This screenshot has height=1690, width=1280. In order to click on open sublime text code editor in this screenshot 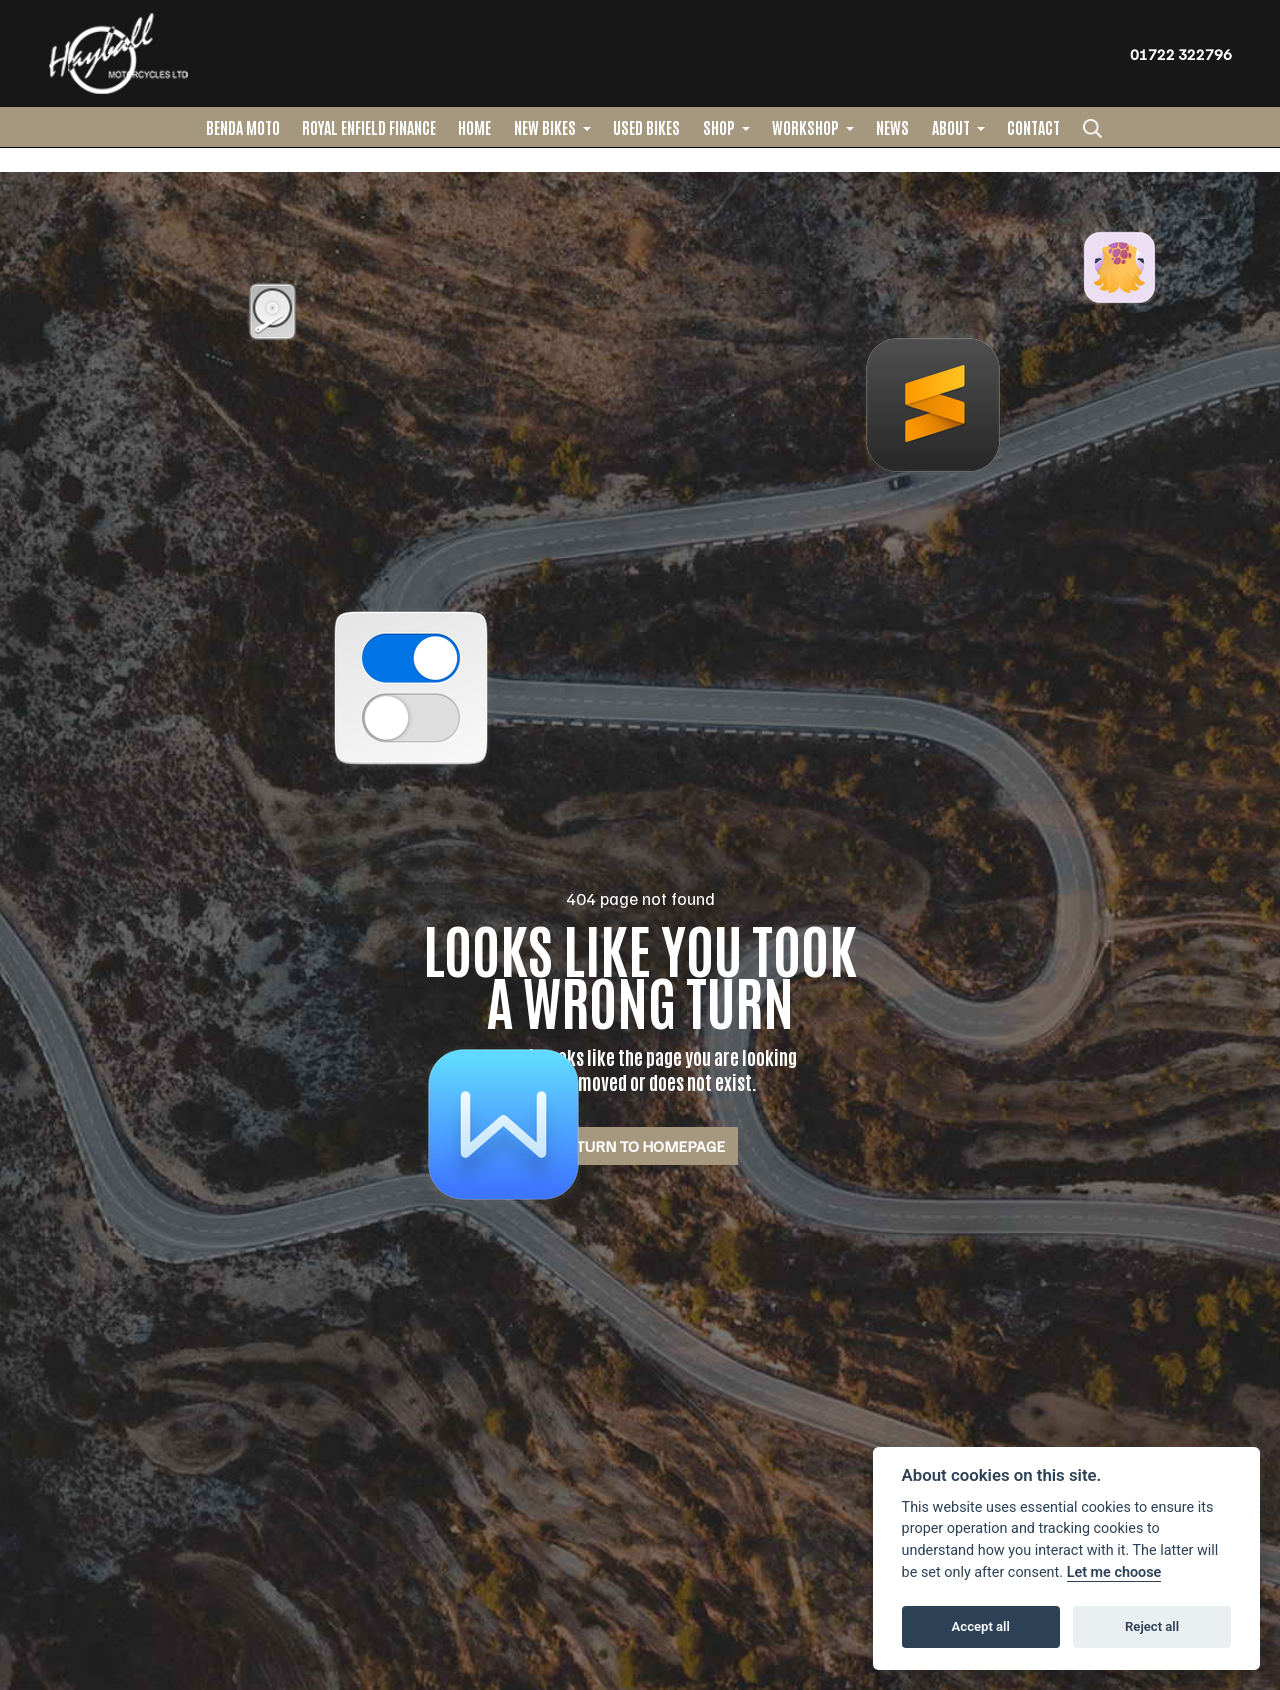, I will do `click(933, 405)`.